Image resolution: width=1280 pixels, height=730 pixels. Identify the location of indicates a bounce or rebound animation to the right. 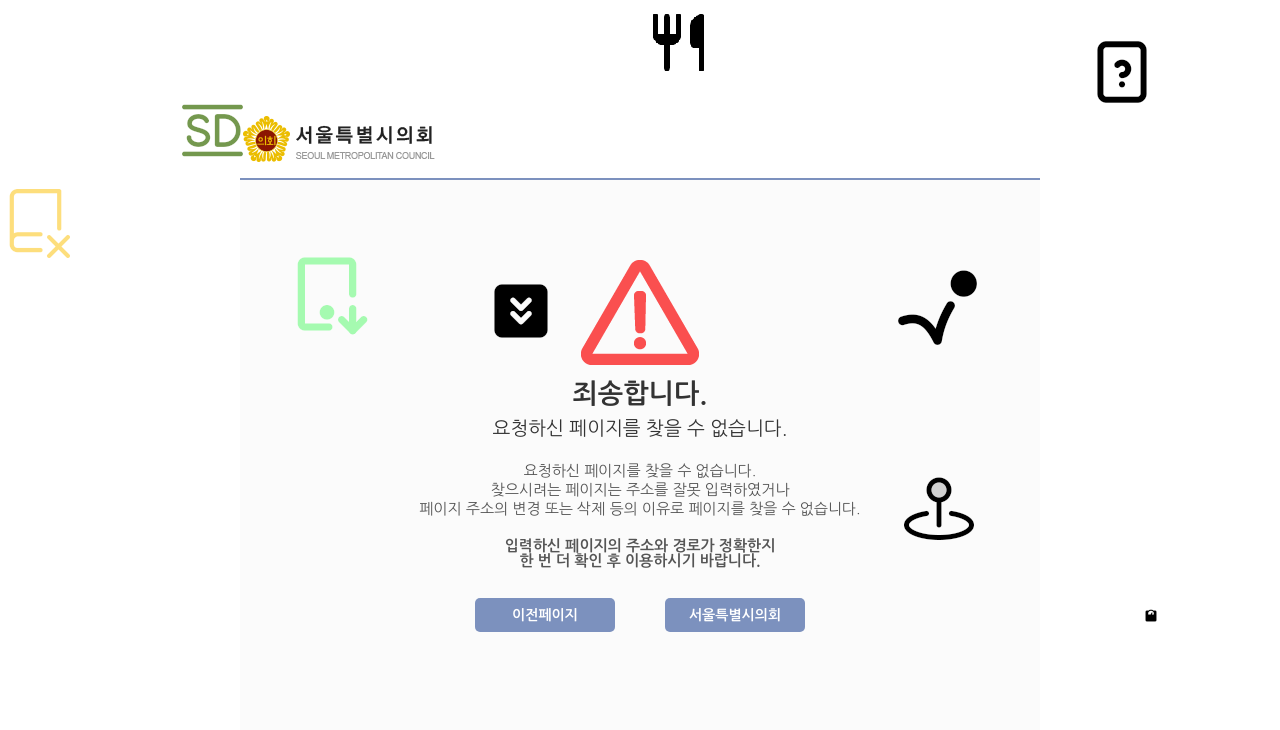
(937, 305).